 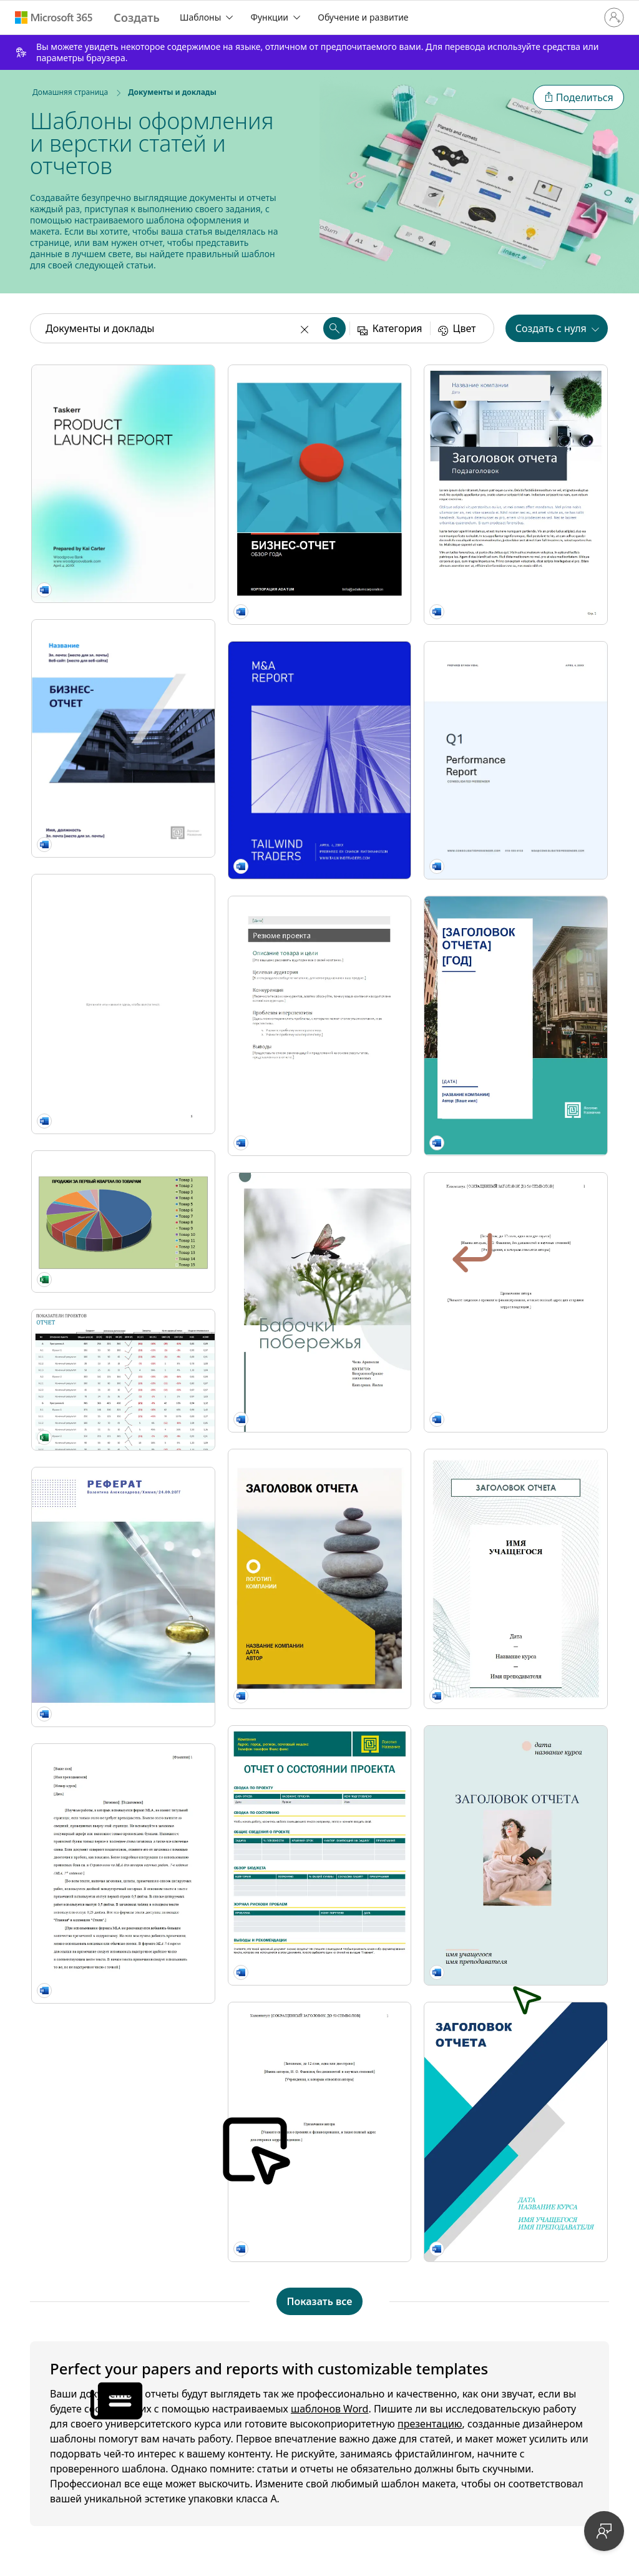 What do you see at coordinates (472, 1253) in the screenshot?
I see `return or enter key` at bounding box center [472, 1253].